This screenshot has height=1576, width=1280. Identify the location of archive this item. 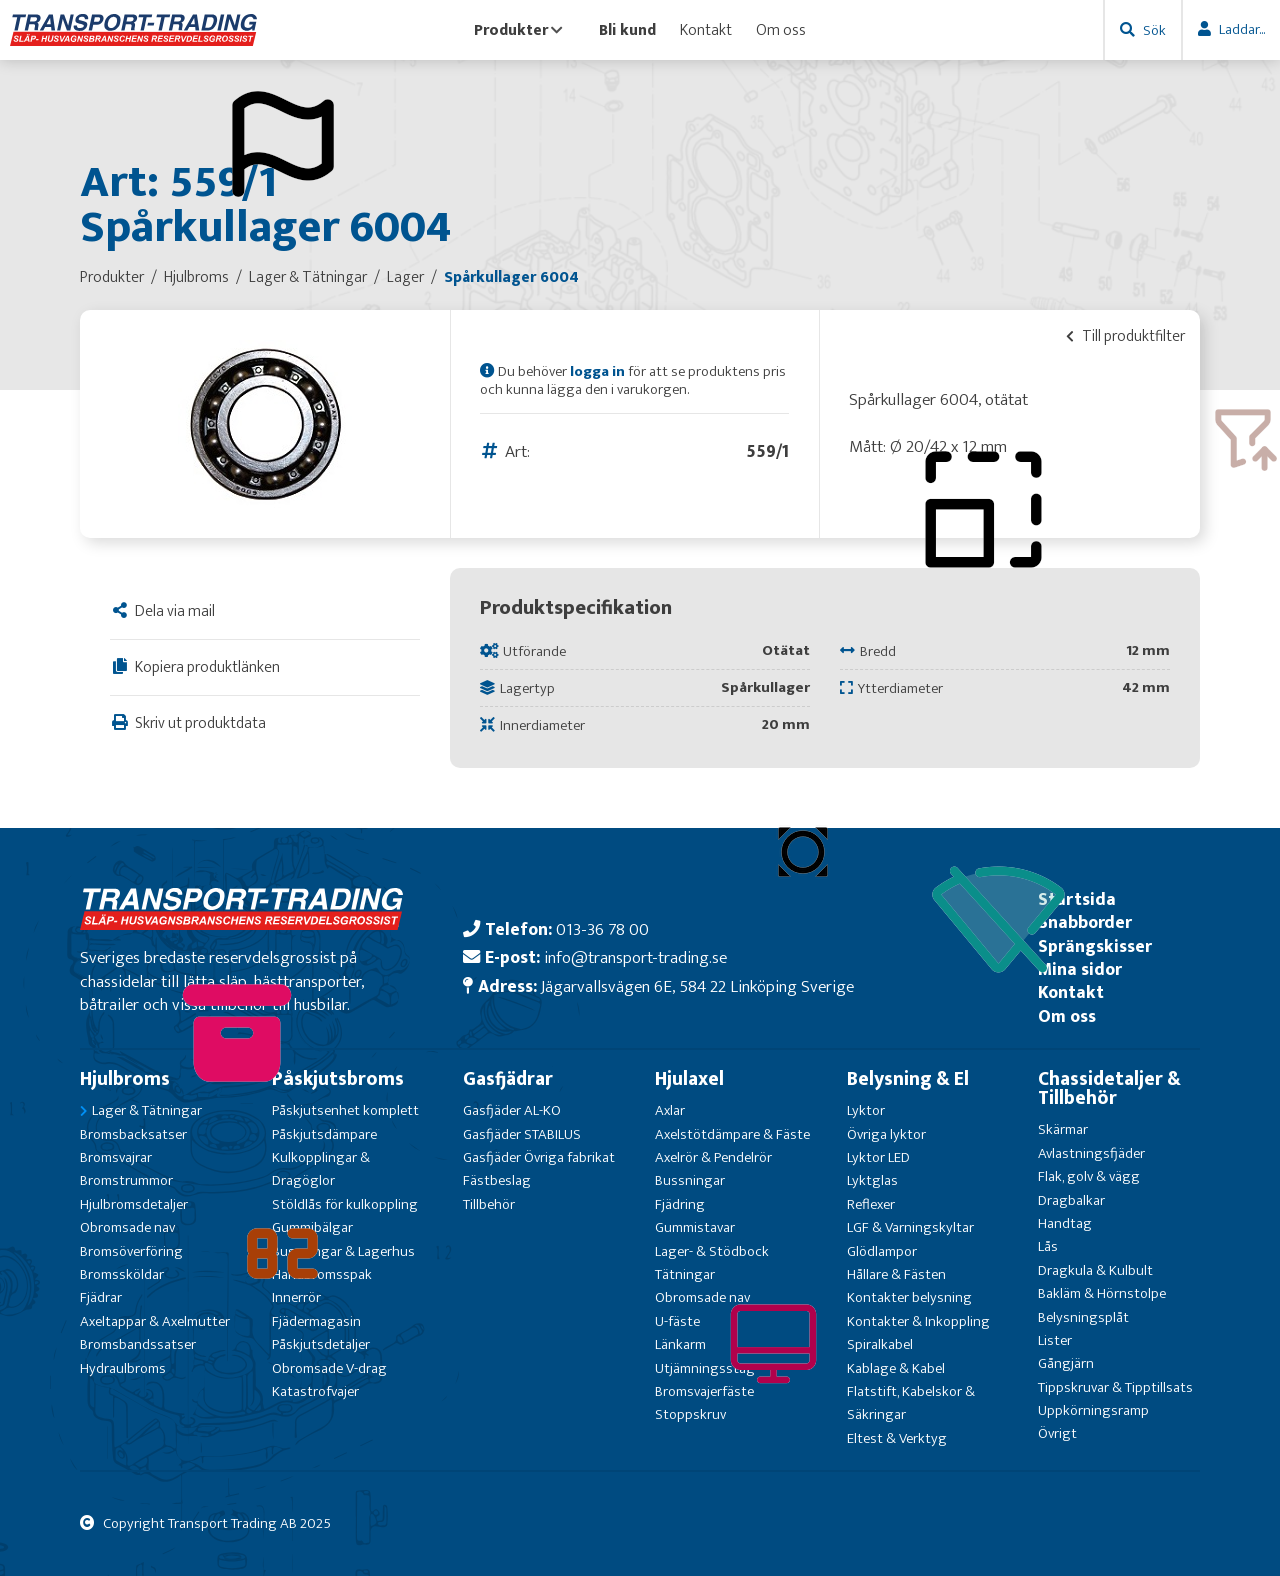
(237, 1033).